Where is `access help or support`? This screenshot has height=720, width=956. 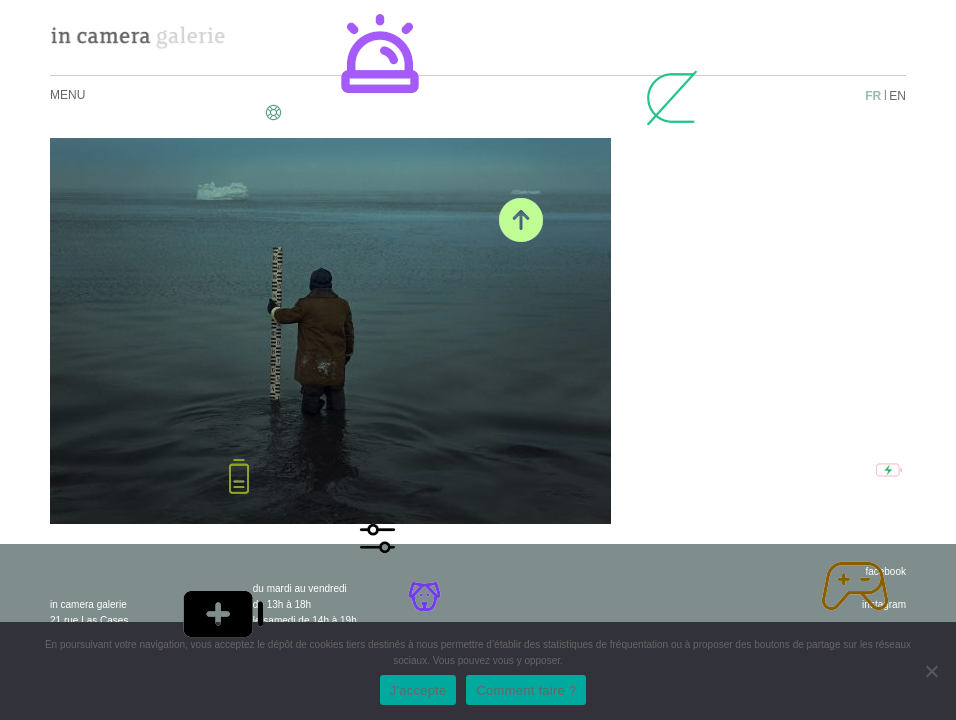 access help or support is located at coordinates (273, 112).